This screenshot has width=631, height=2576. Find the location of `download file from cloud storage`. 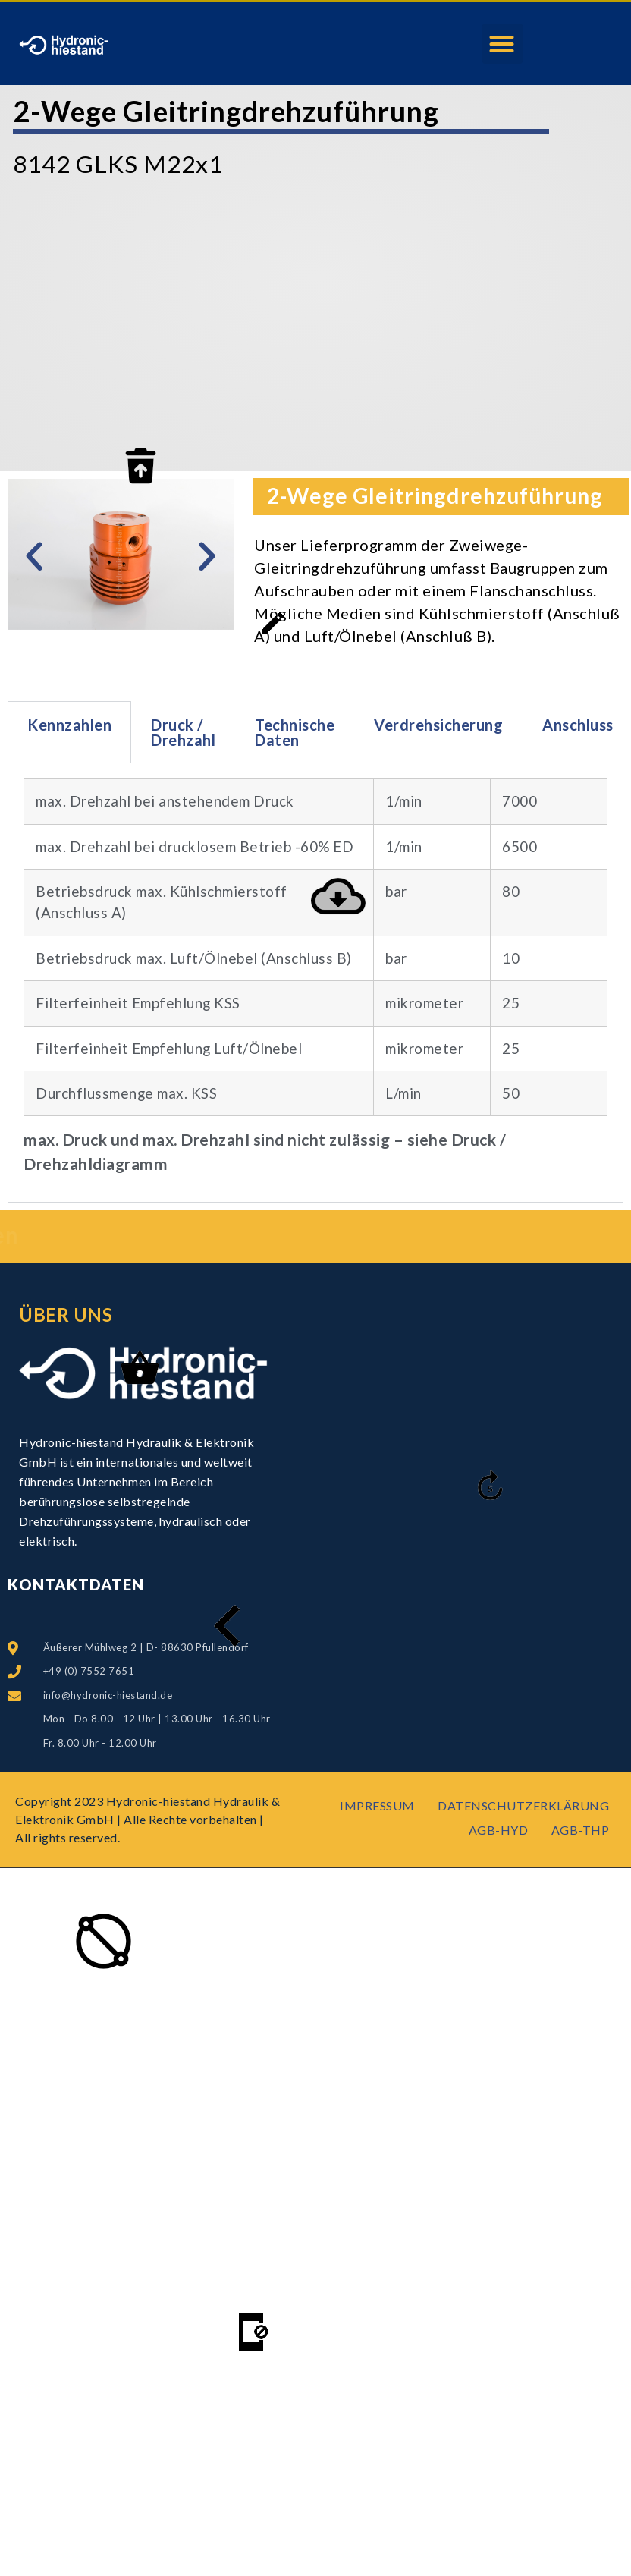

download file from cloud storage is located at coordinates (338, 896).